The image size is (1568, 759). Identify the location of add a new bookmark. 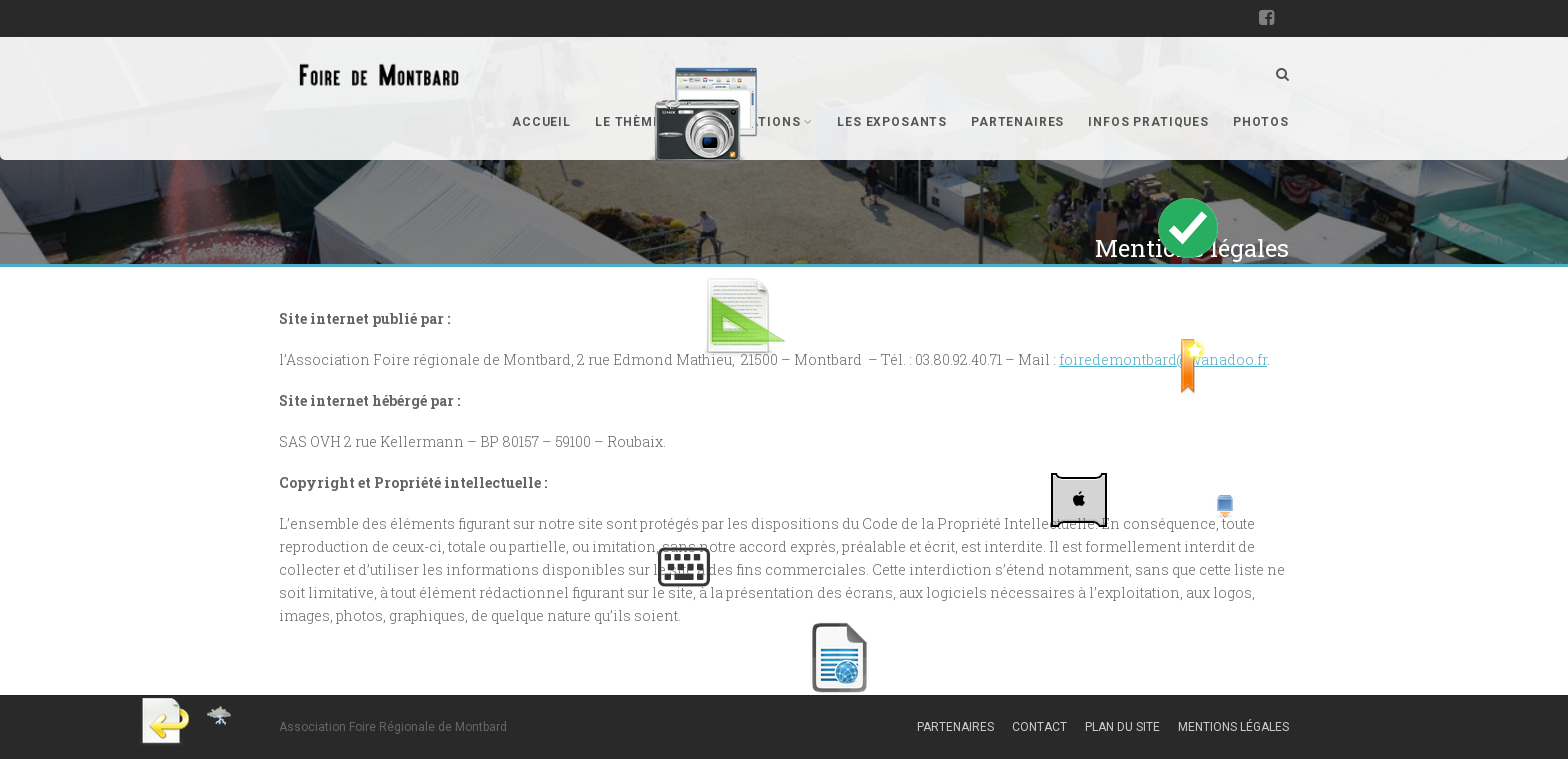
(1189, 367).